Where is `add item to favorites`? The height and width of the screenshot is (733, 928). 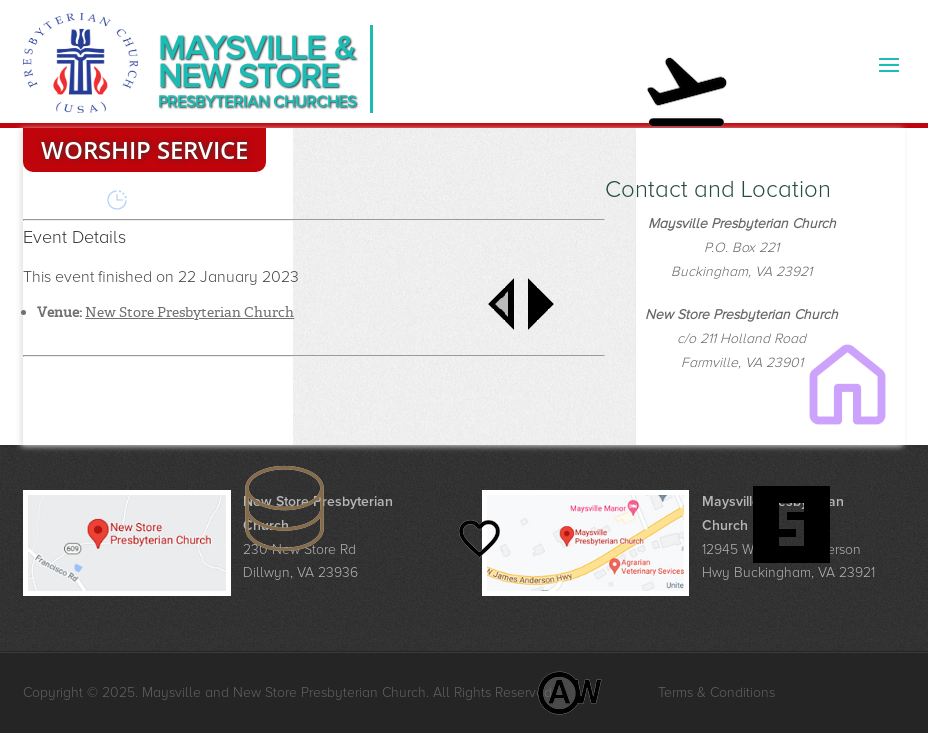
add item to favorites is located at coordinates (479, 538).